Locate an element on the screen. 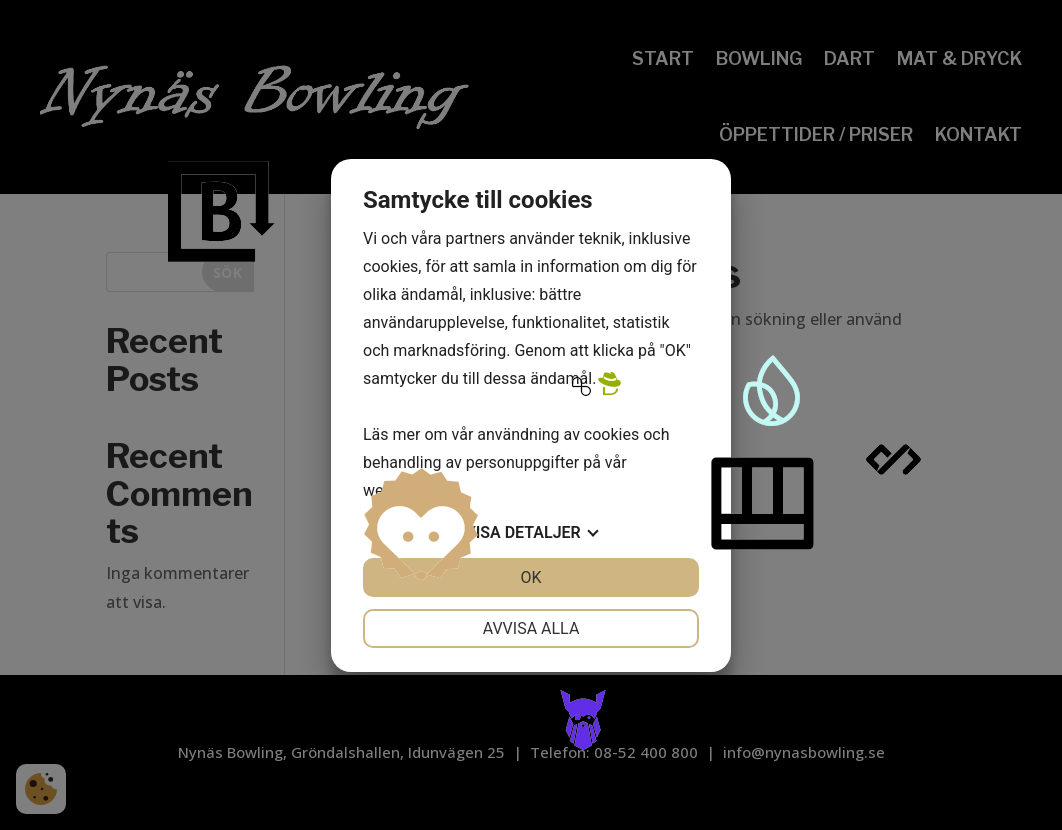  access Firebase console or services is located at coordinates (771, 390).